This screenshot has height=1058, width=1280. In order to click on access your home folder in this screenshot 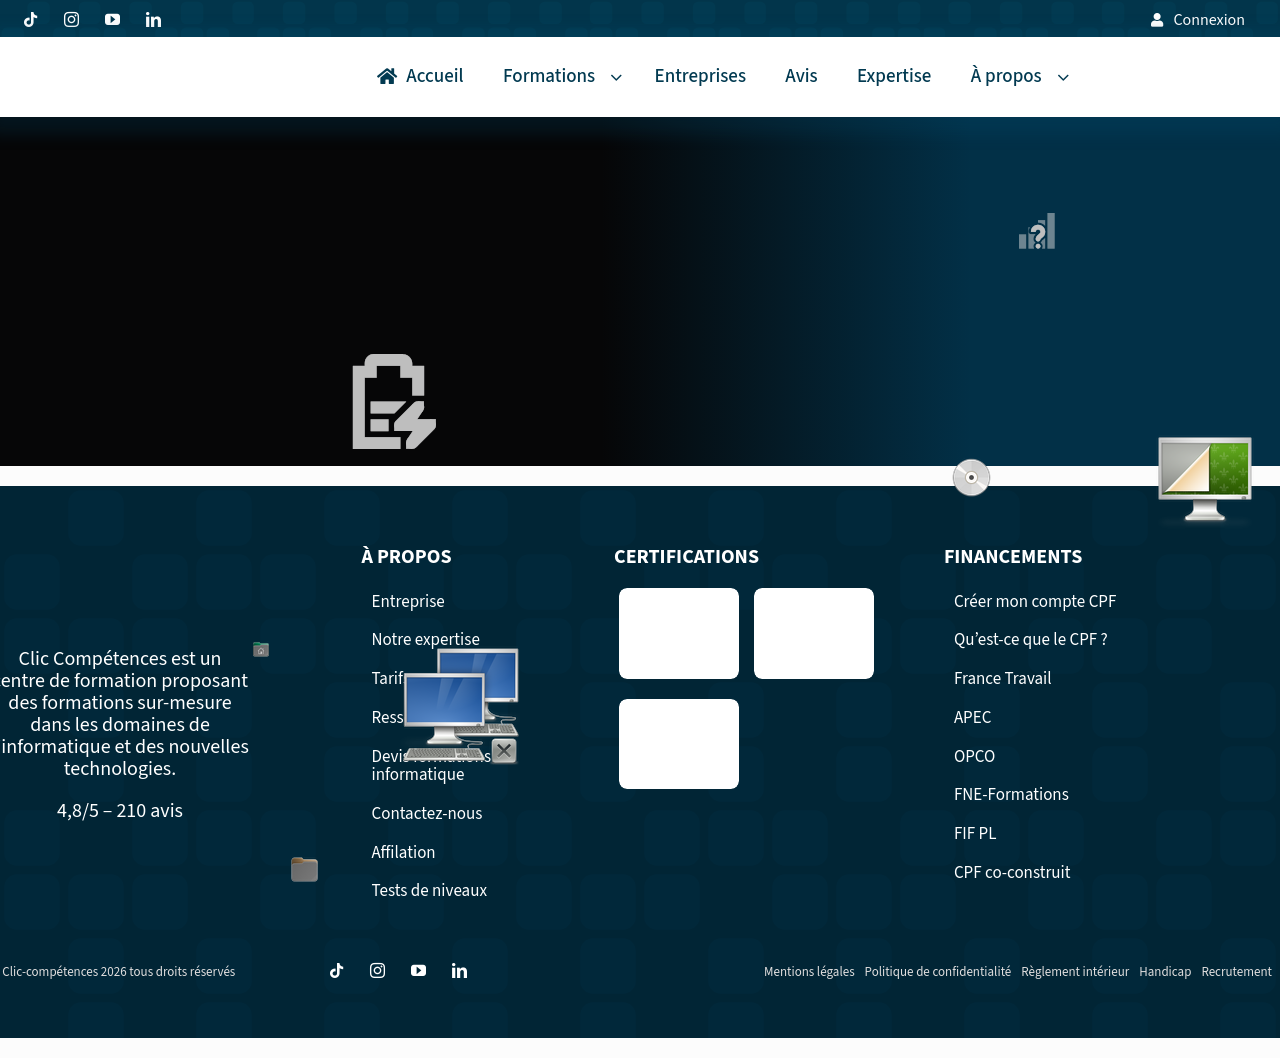, I will do `click(261, 649)`.